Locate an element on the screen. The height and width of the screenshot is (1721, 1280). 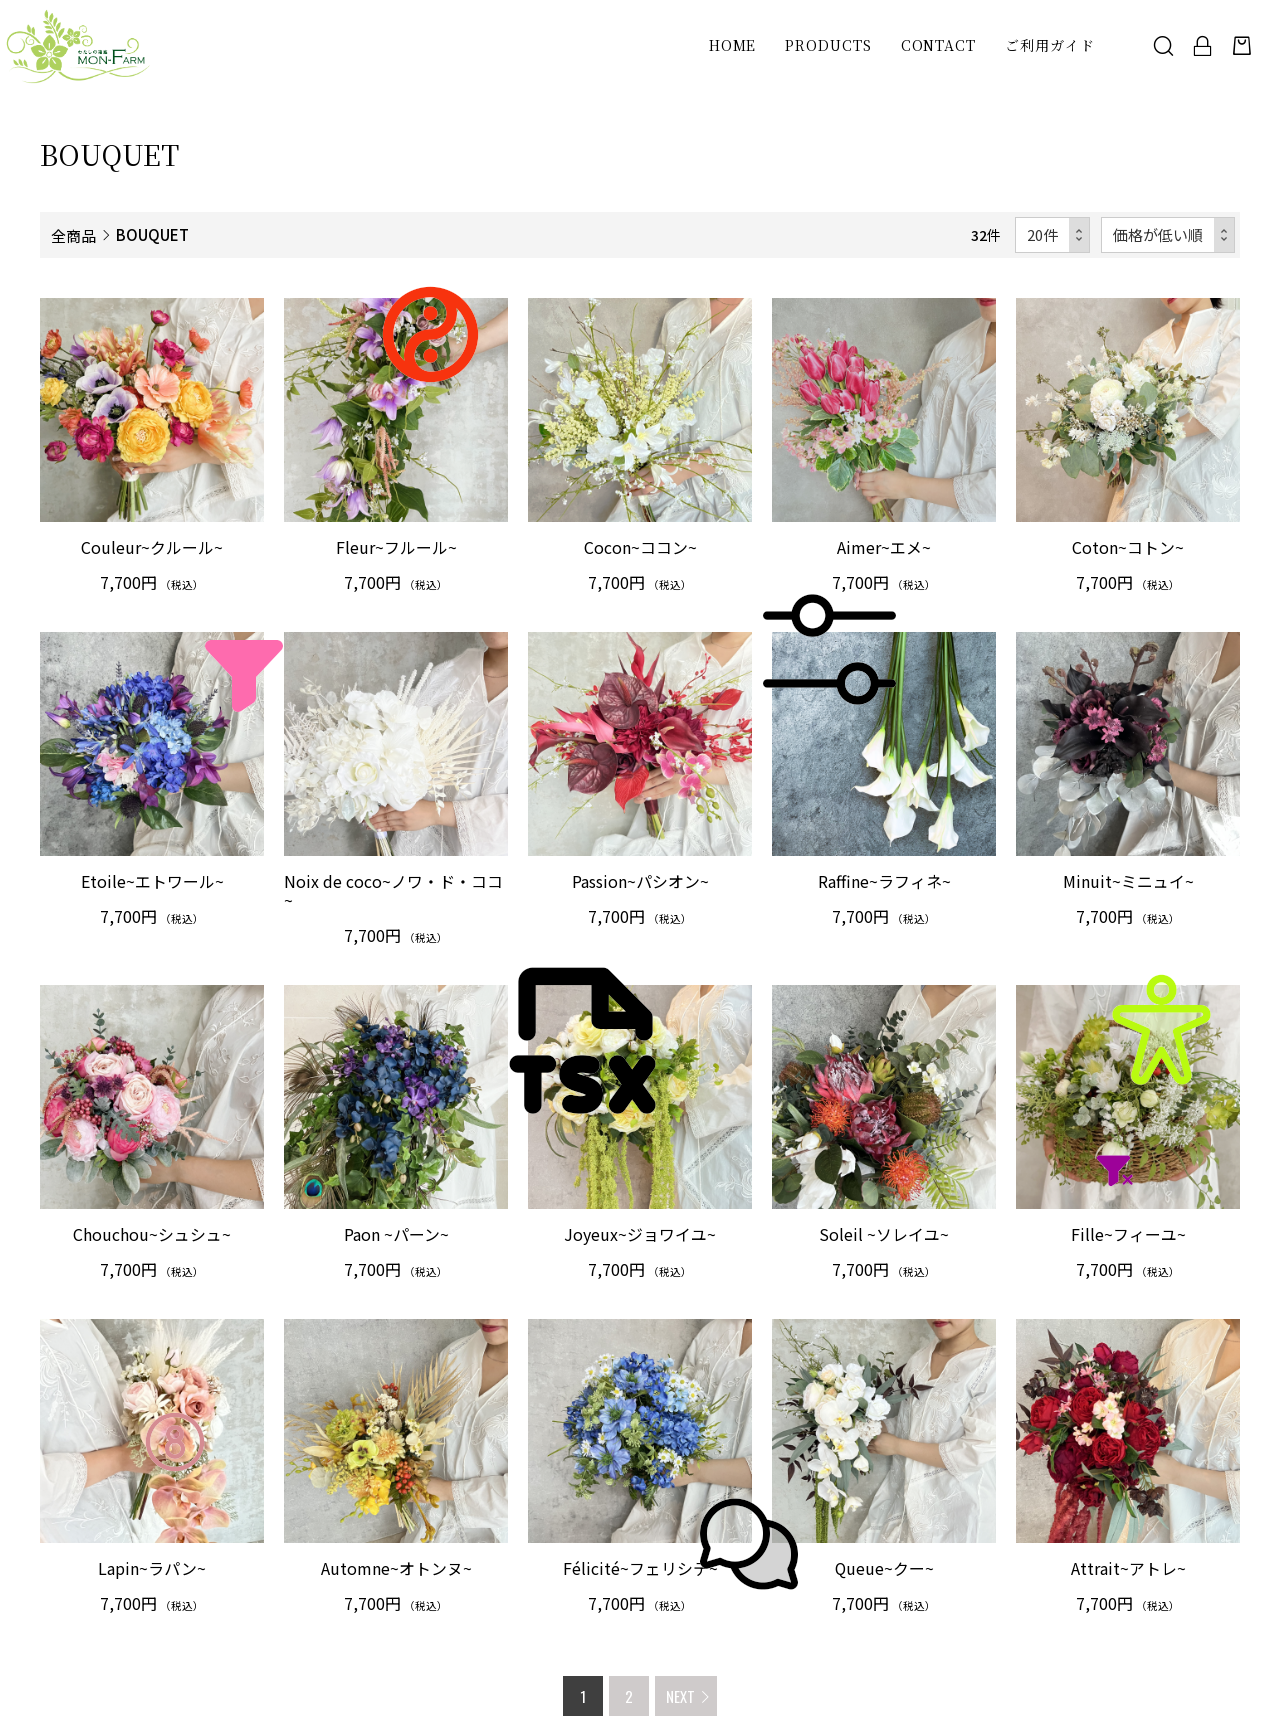
filter or sort content is located at coordinates (244, 673).